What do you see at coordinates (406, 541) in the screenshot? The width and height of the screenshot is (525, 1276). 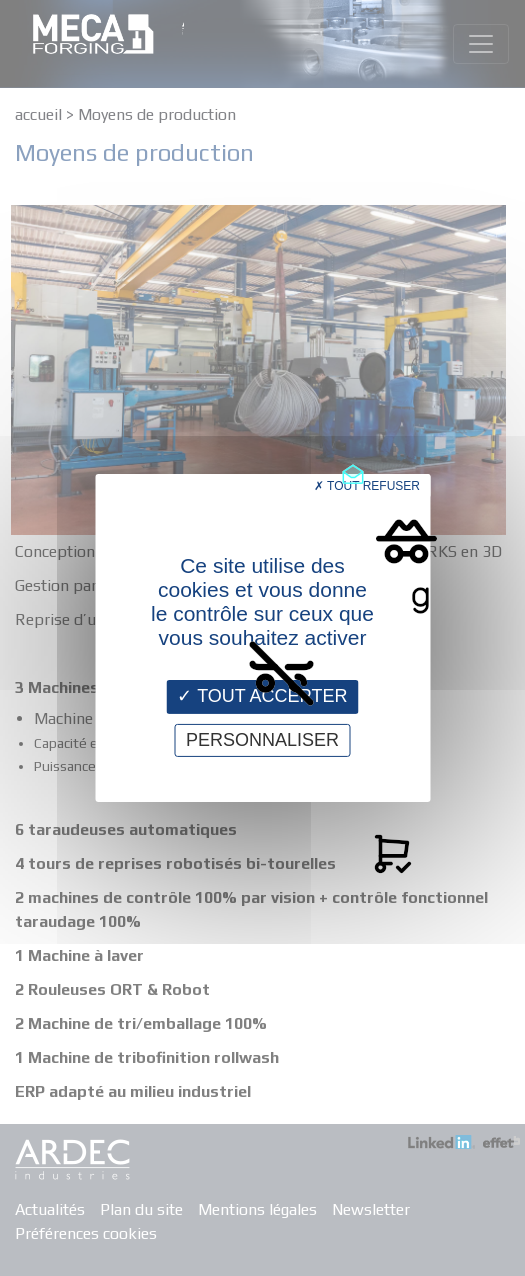 I see `access incognito or private browsing mode` at bounding box center [406, 541].